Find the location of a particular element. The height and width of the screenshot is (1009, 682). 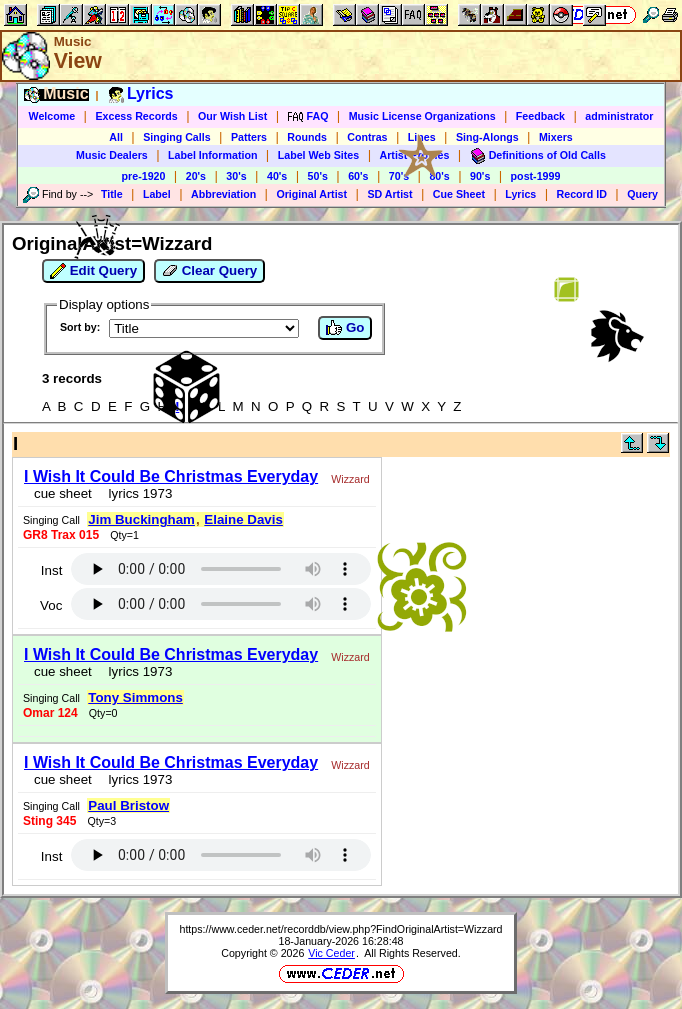

browse traditional or folk music instruments is located at coordinates (97, 237).